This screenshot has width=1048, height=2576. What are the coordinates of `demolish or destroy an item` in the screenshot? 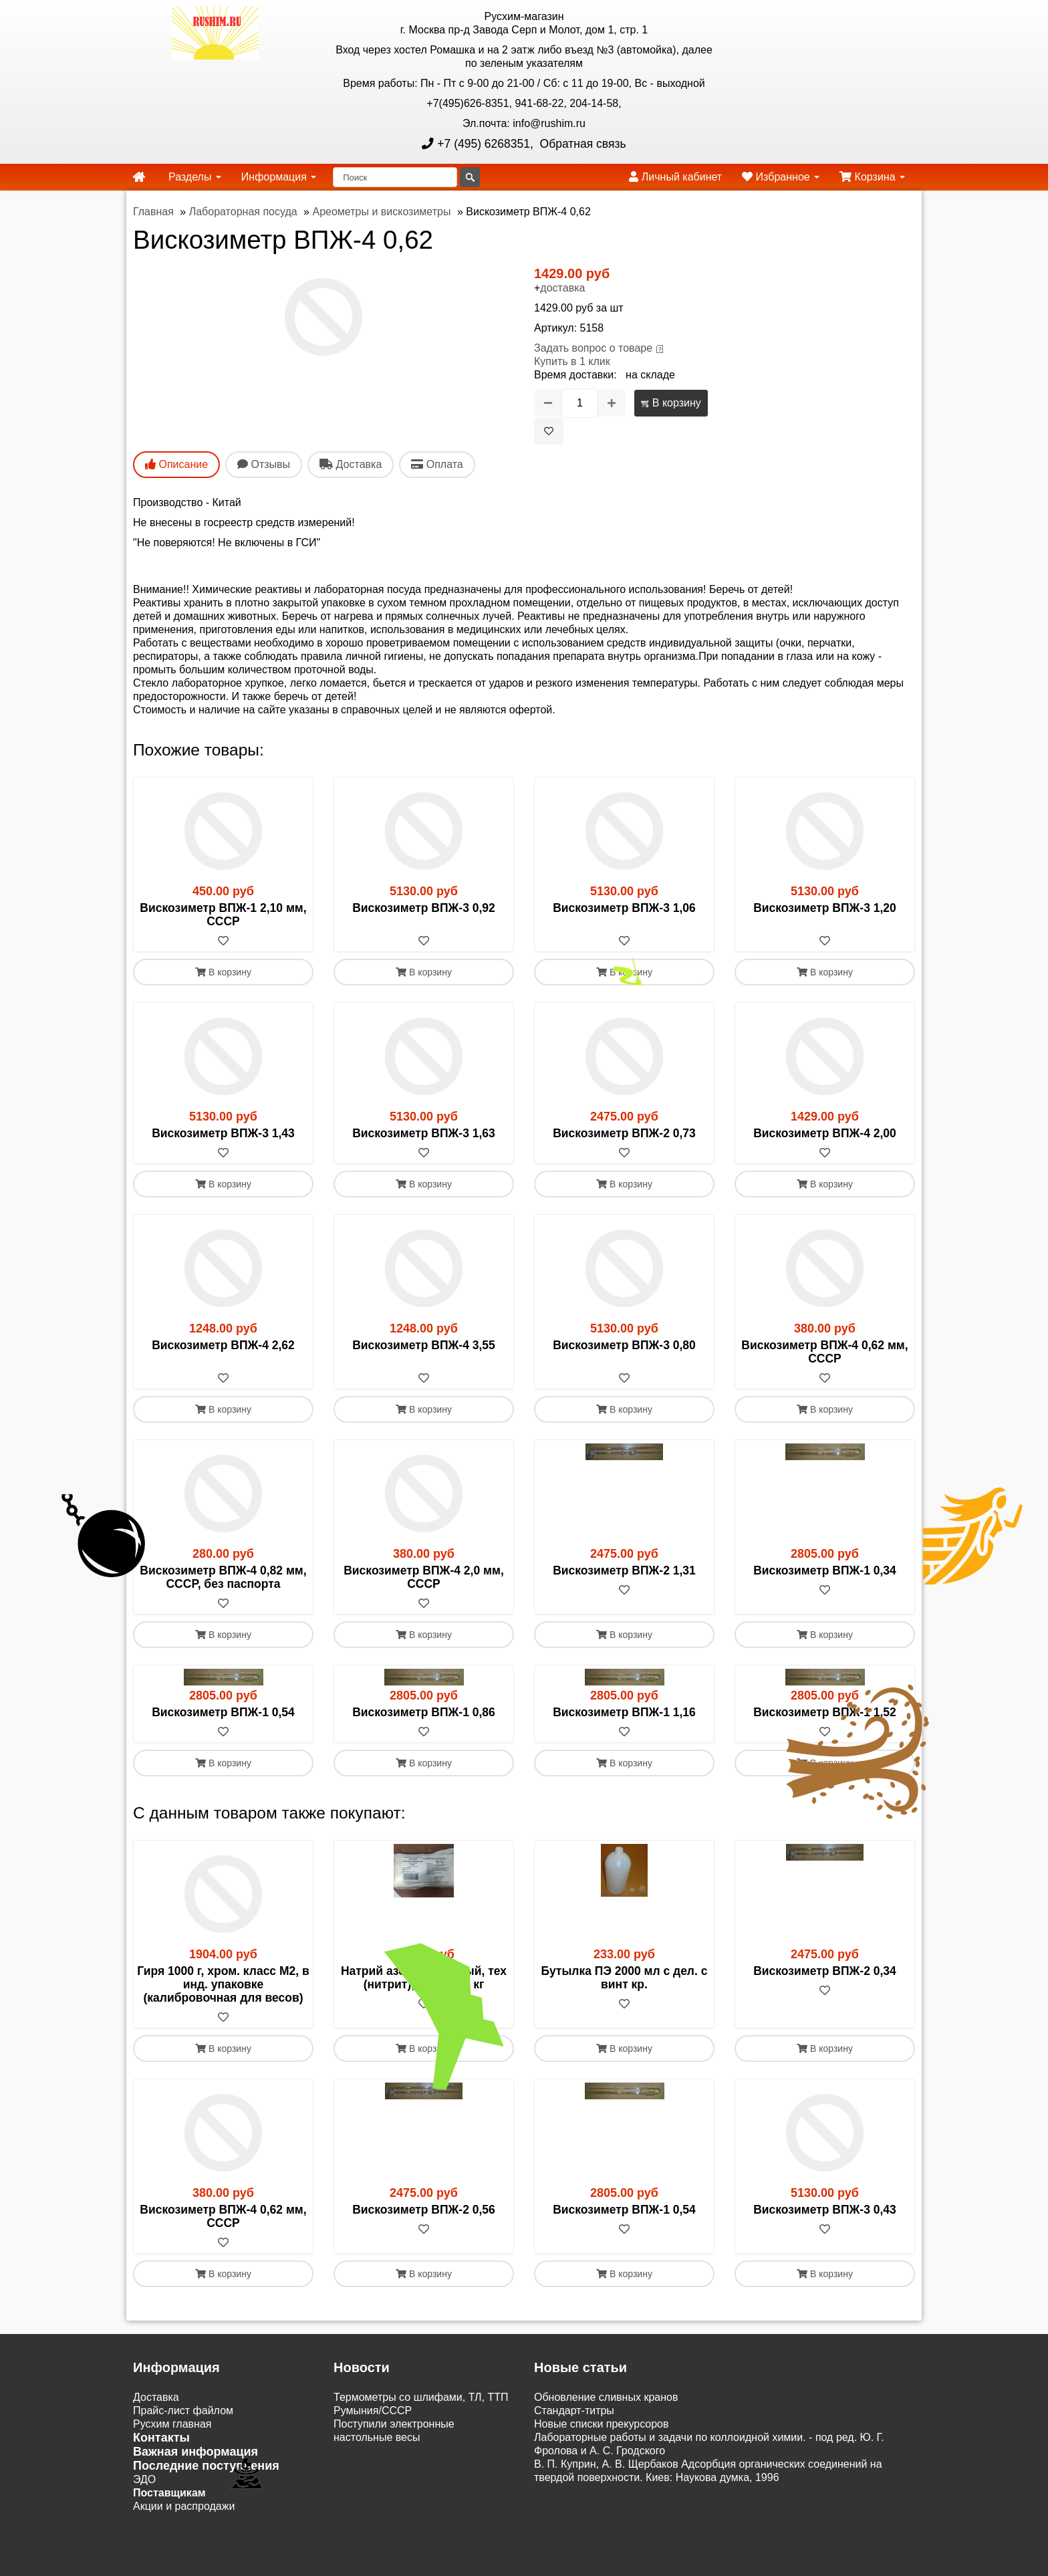 It's located at (104, 1536).